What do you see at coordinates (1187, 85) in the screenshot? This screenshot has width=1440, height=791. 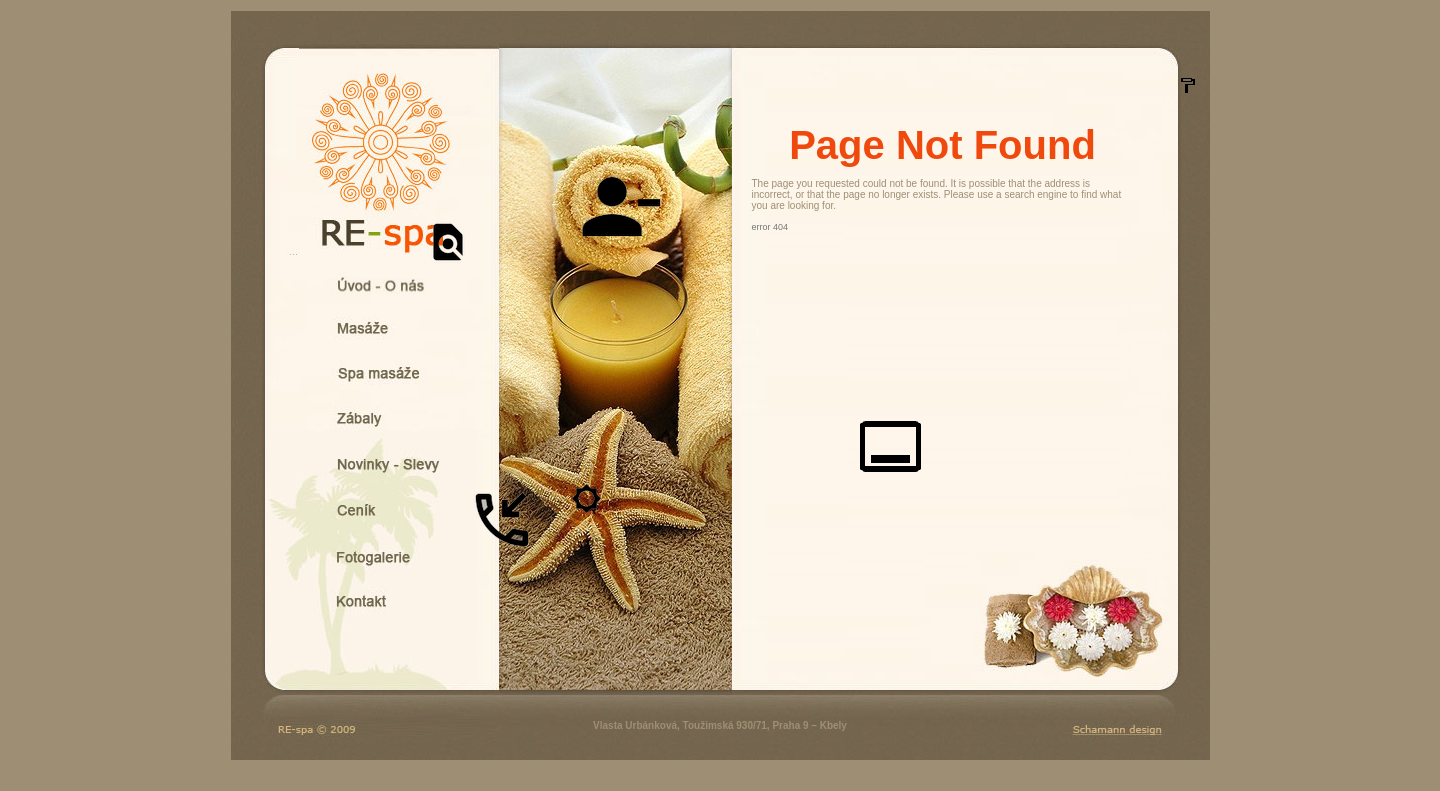 I see `apply formatting style to selected content` at bounding box center [1187, 85].